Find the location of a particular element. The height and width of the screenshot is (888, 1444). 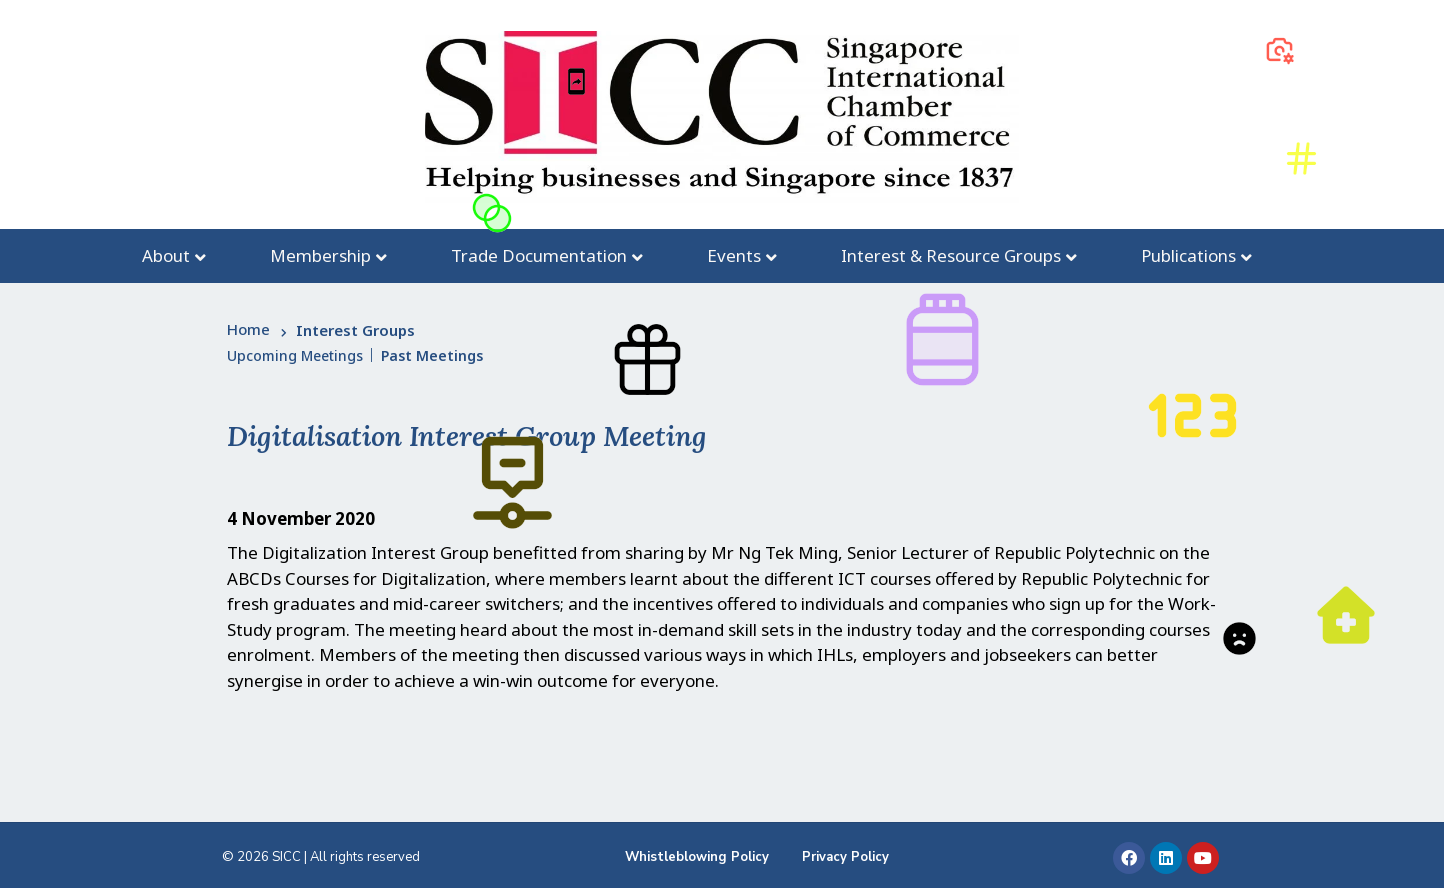

share your mobile screen with others is located at coordinates (576, 81).